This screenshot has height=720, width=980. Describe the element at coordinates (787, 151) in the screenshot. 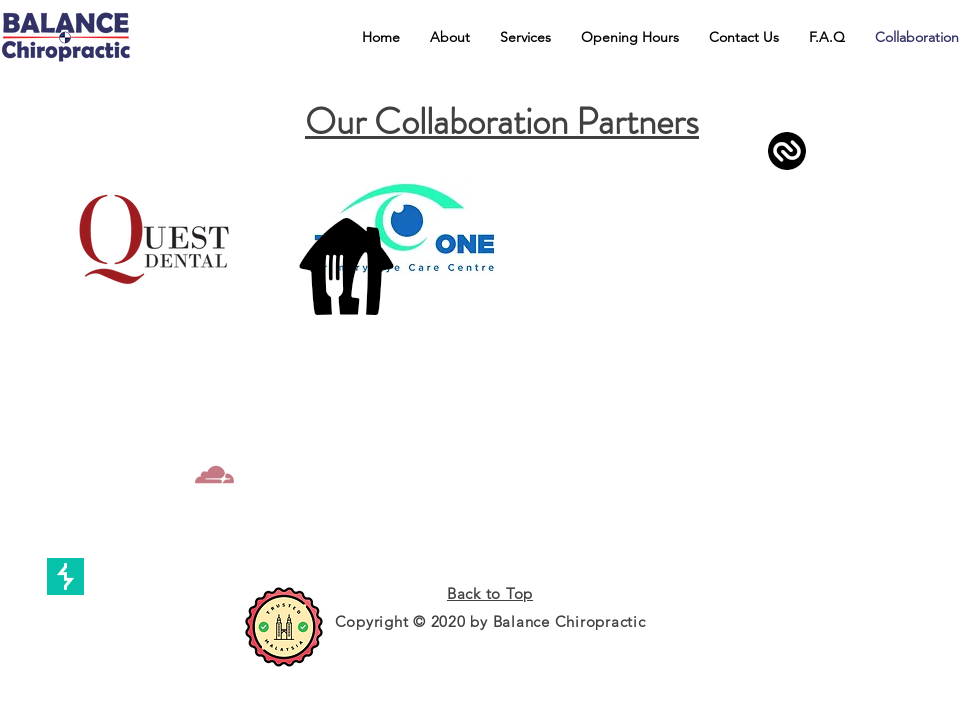

I see `open authy authenticator app` at that location.